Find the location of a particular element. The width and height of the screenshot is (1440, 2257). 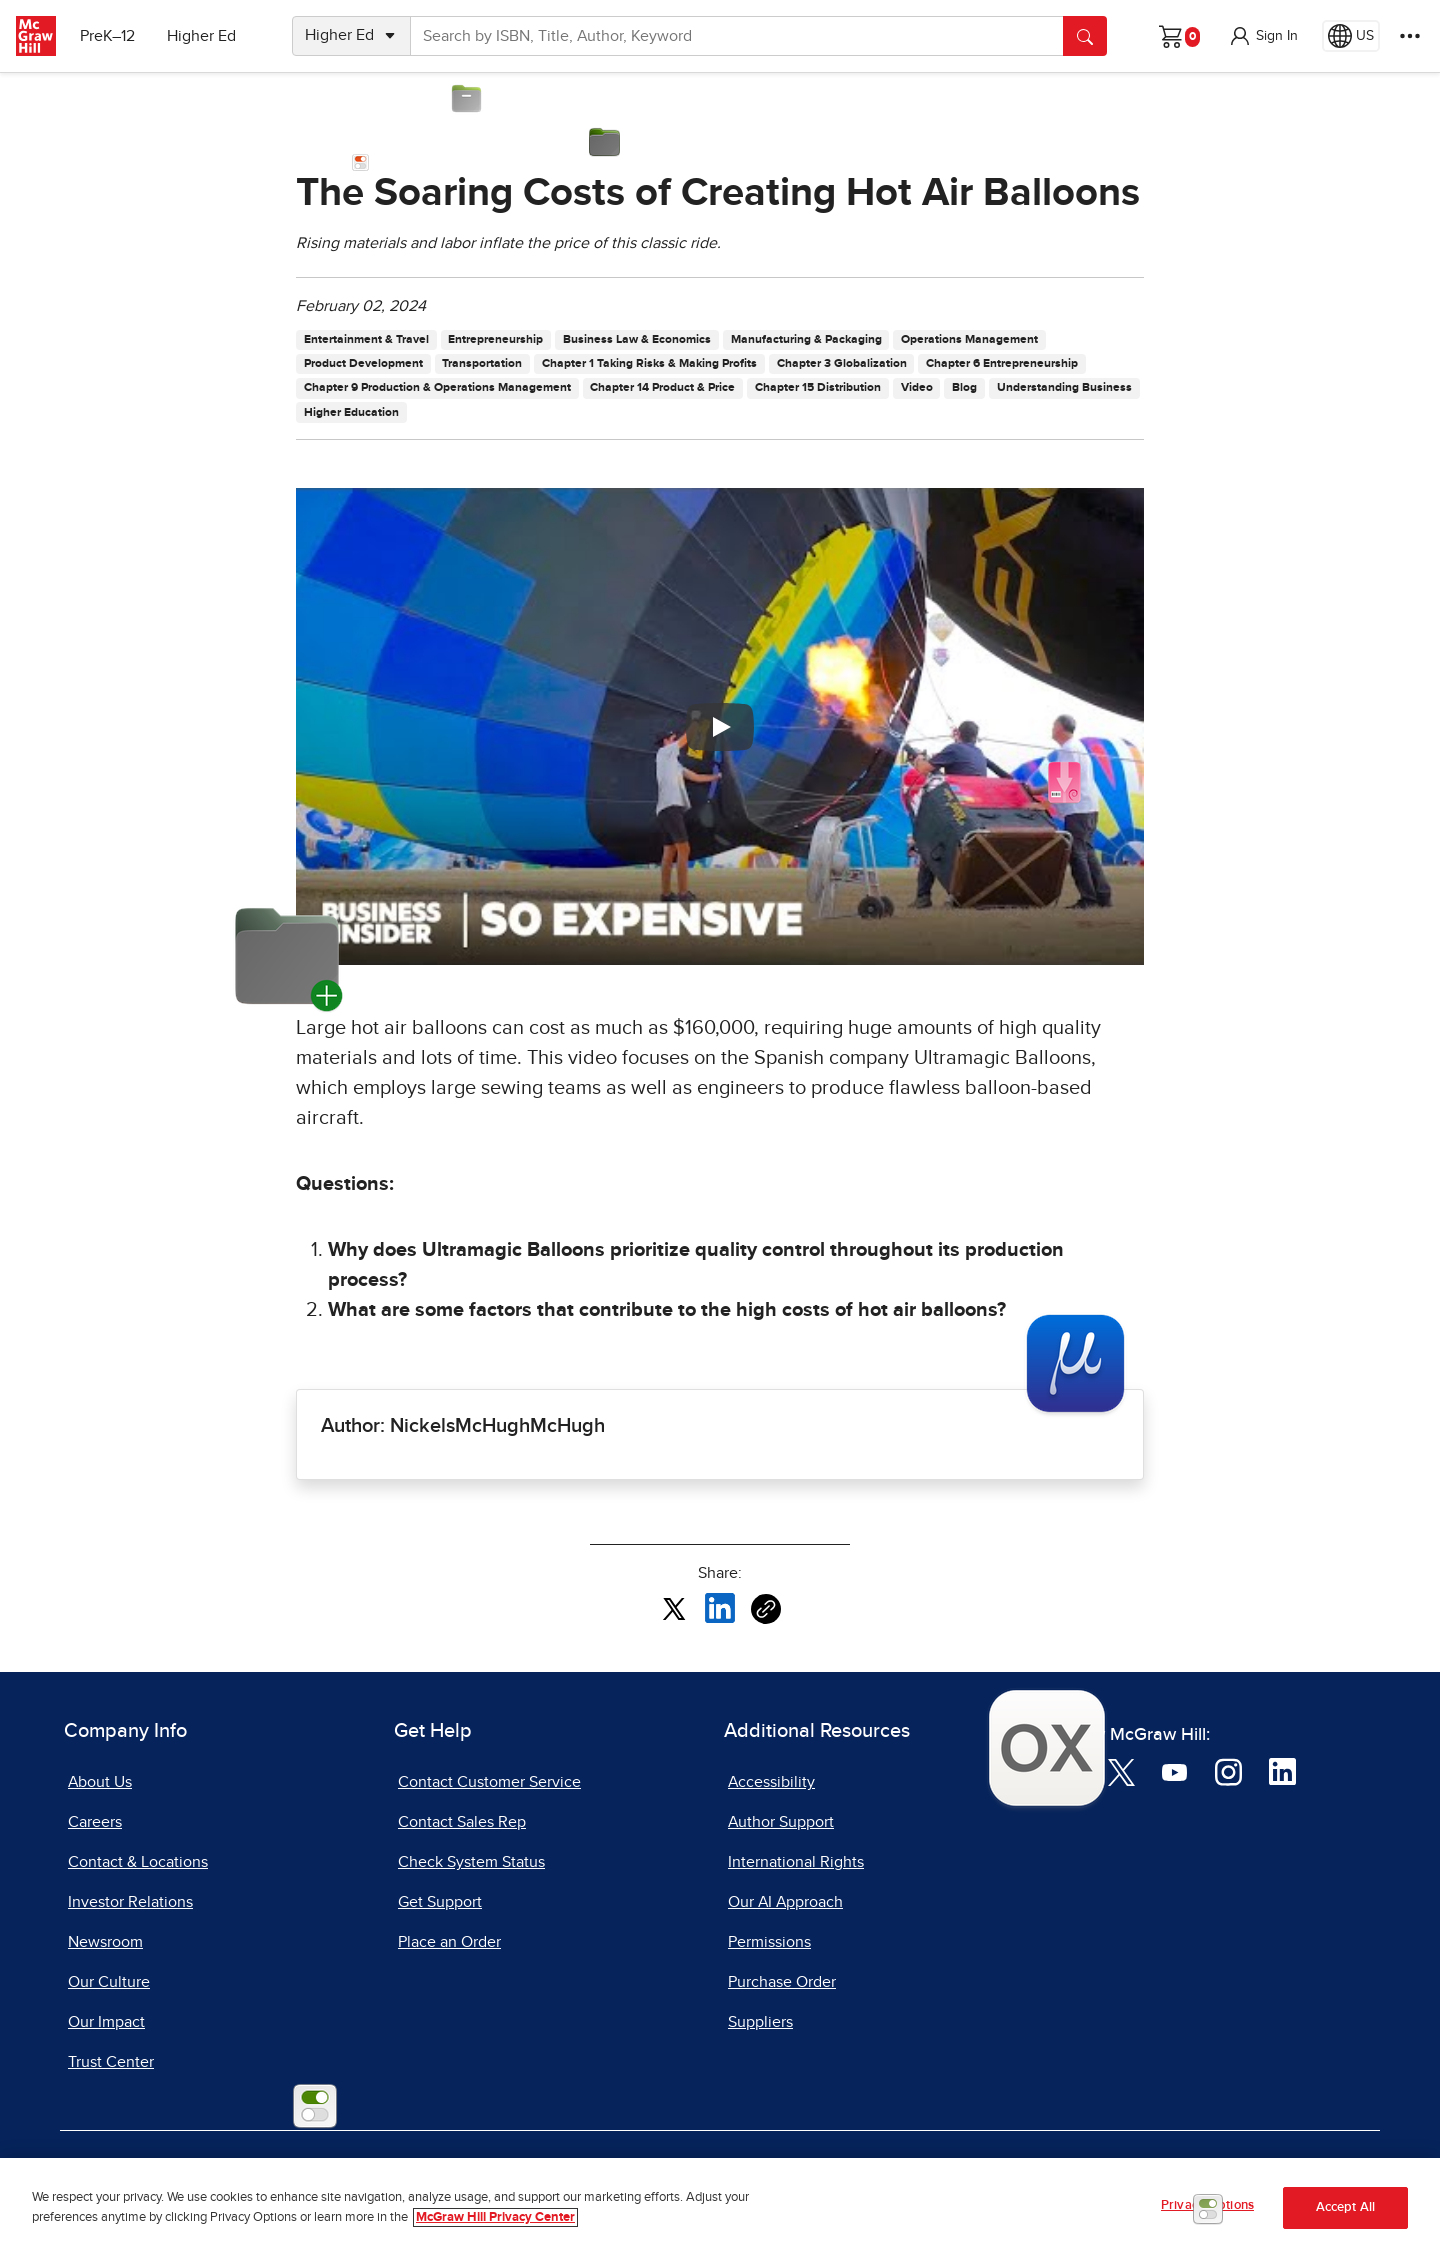

open synaptic package manager is located at coordinates (1064, 782).